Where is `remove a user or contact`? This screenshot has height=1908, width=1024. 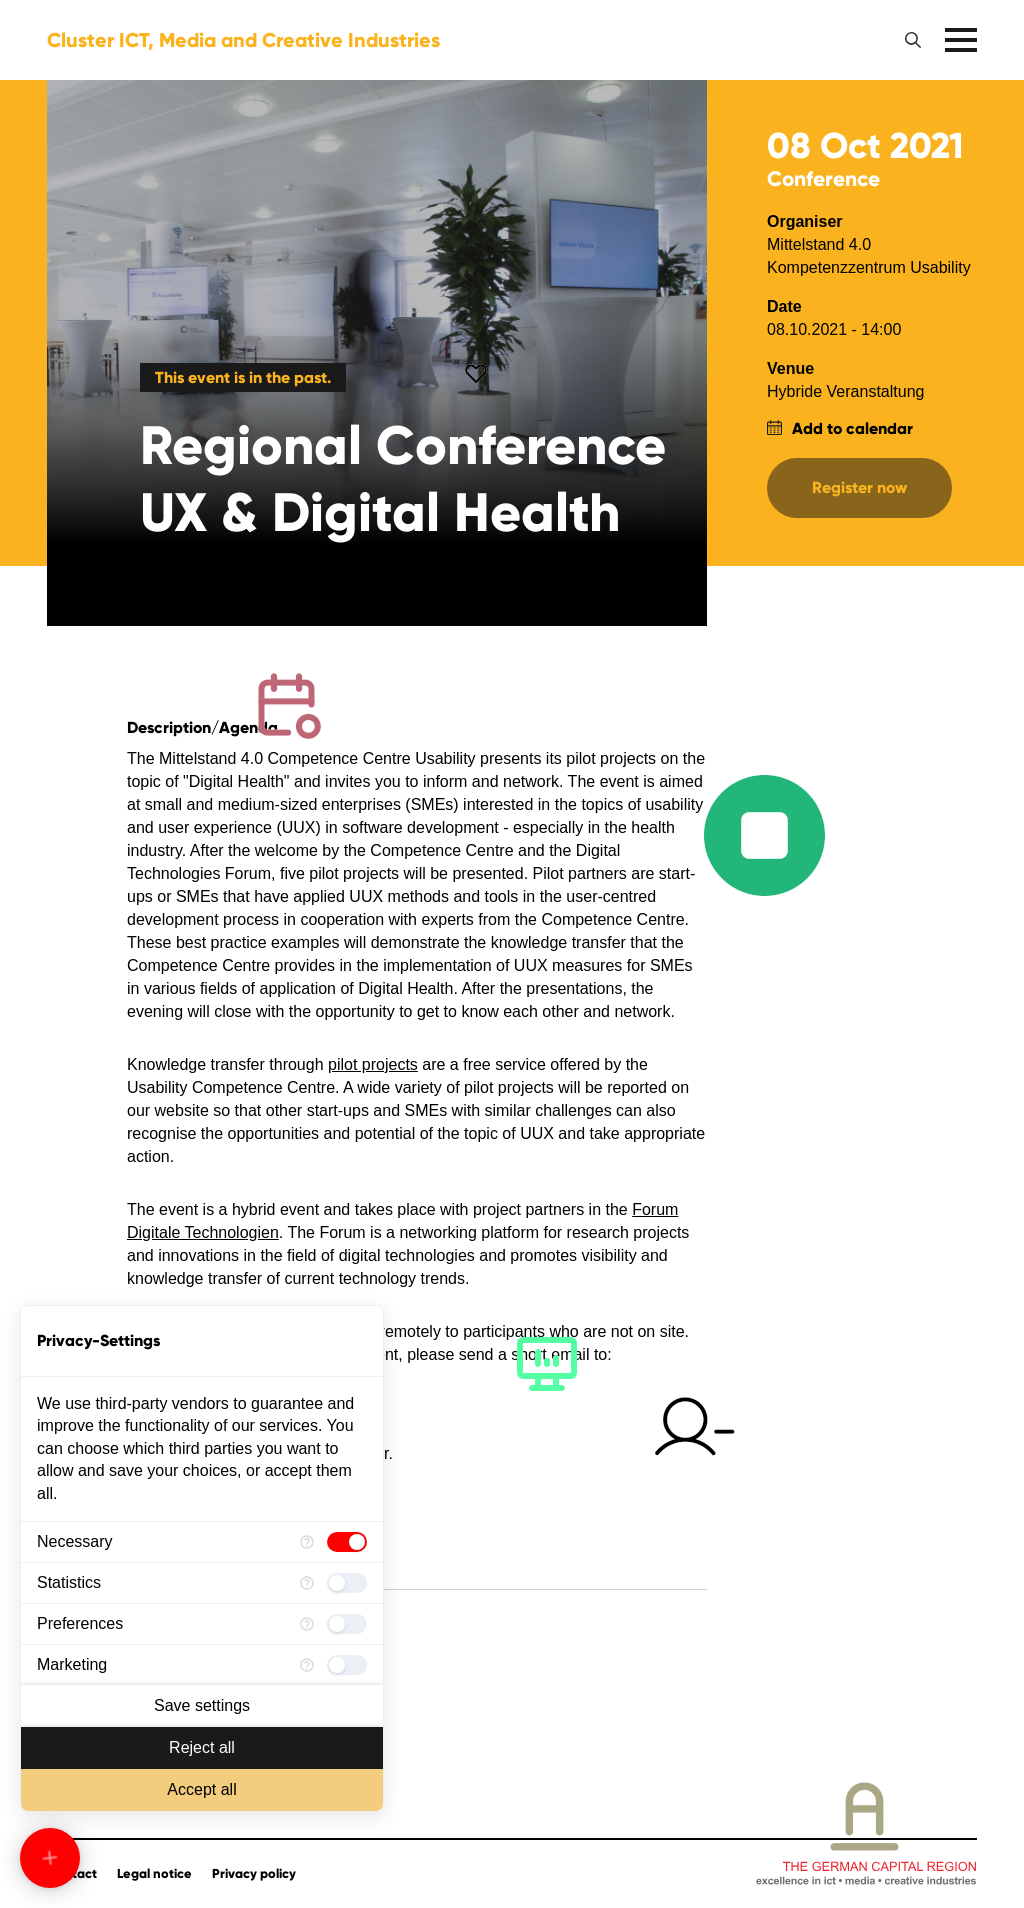
remove a user or contact is located at coordinates (692, 1429).